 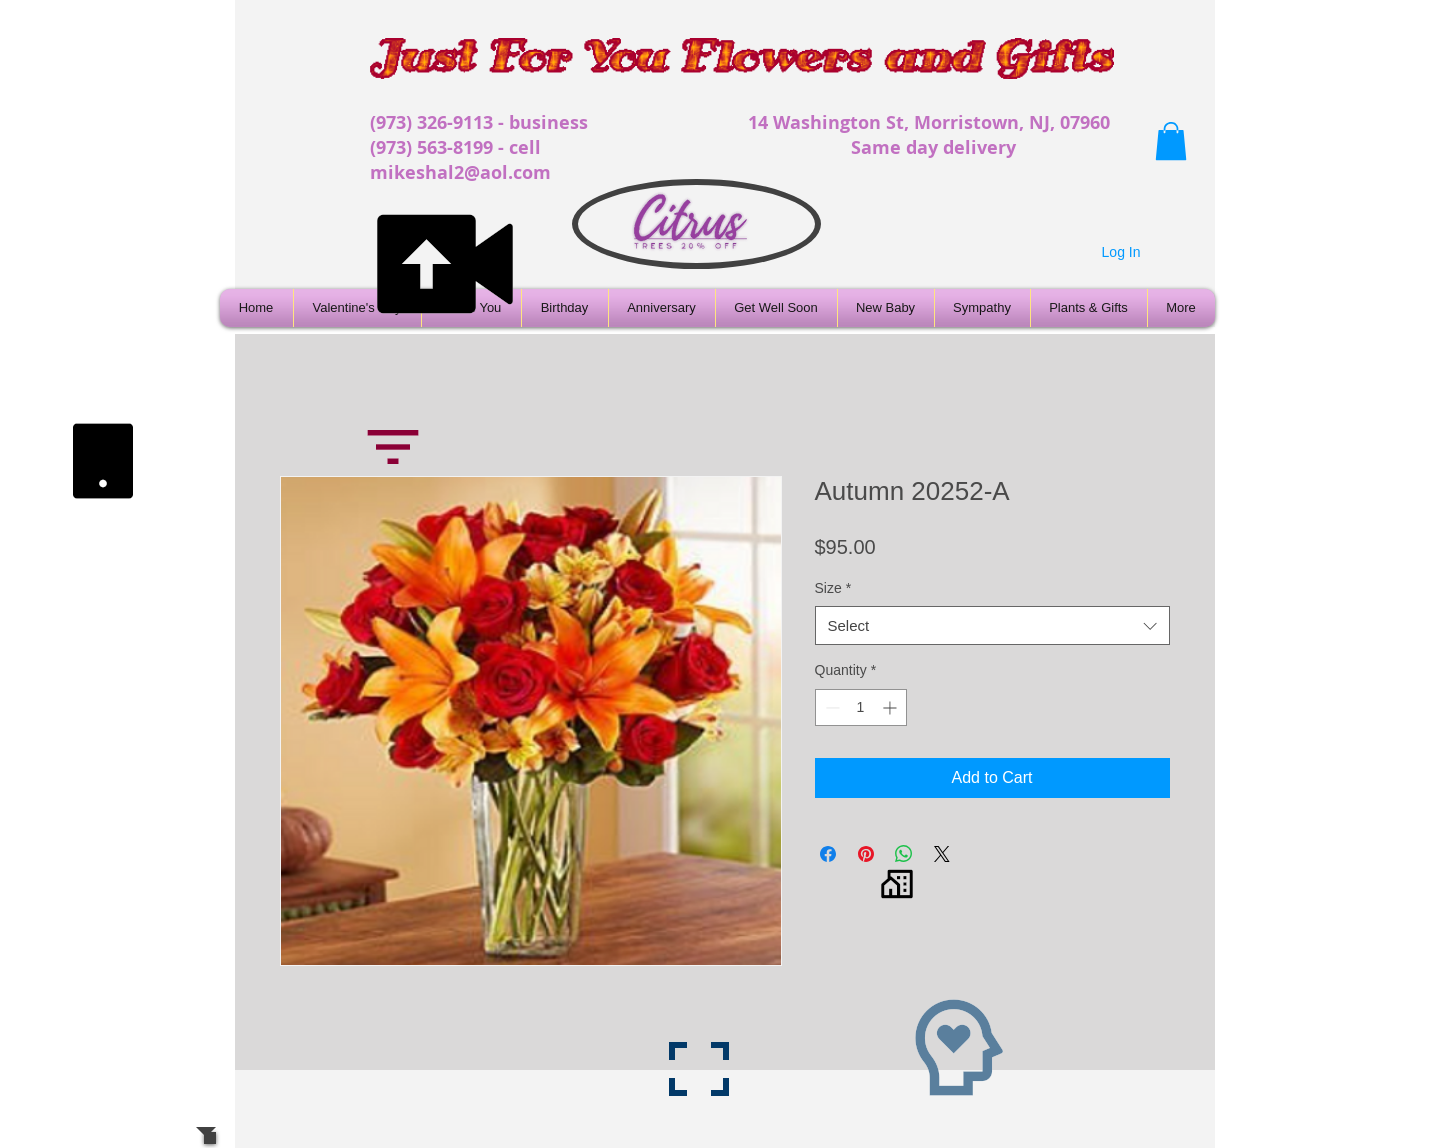 What do you see at coordinates (445, 264) in the screenshot?
I see `upload a video file` at bounding box center [445, 264].